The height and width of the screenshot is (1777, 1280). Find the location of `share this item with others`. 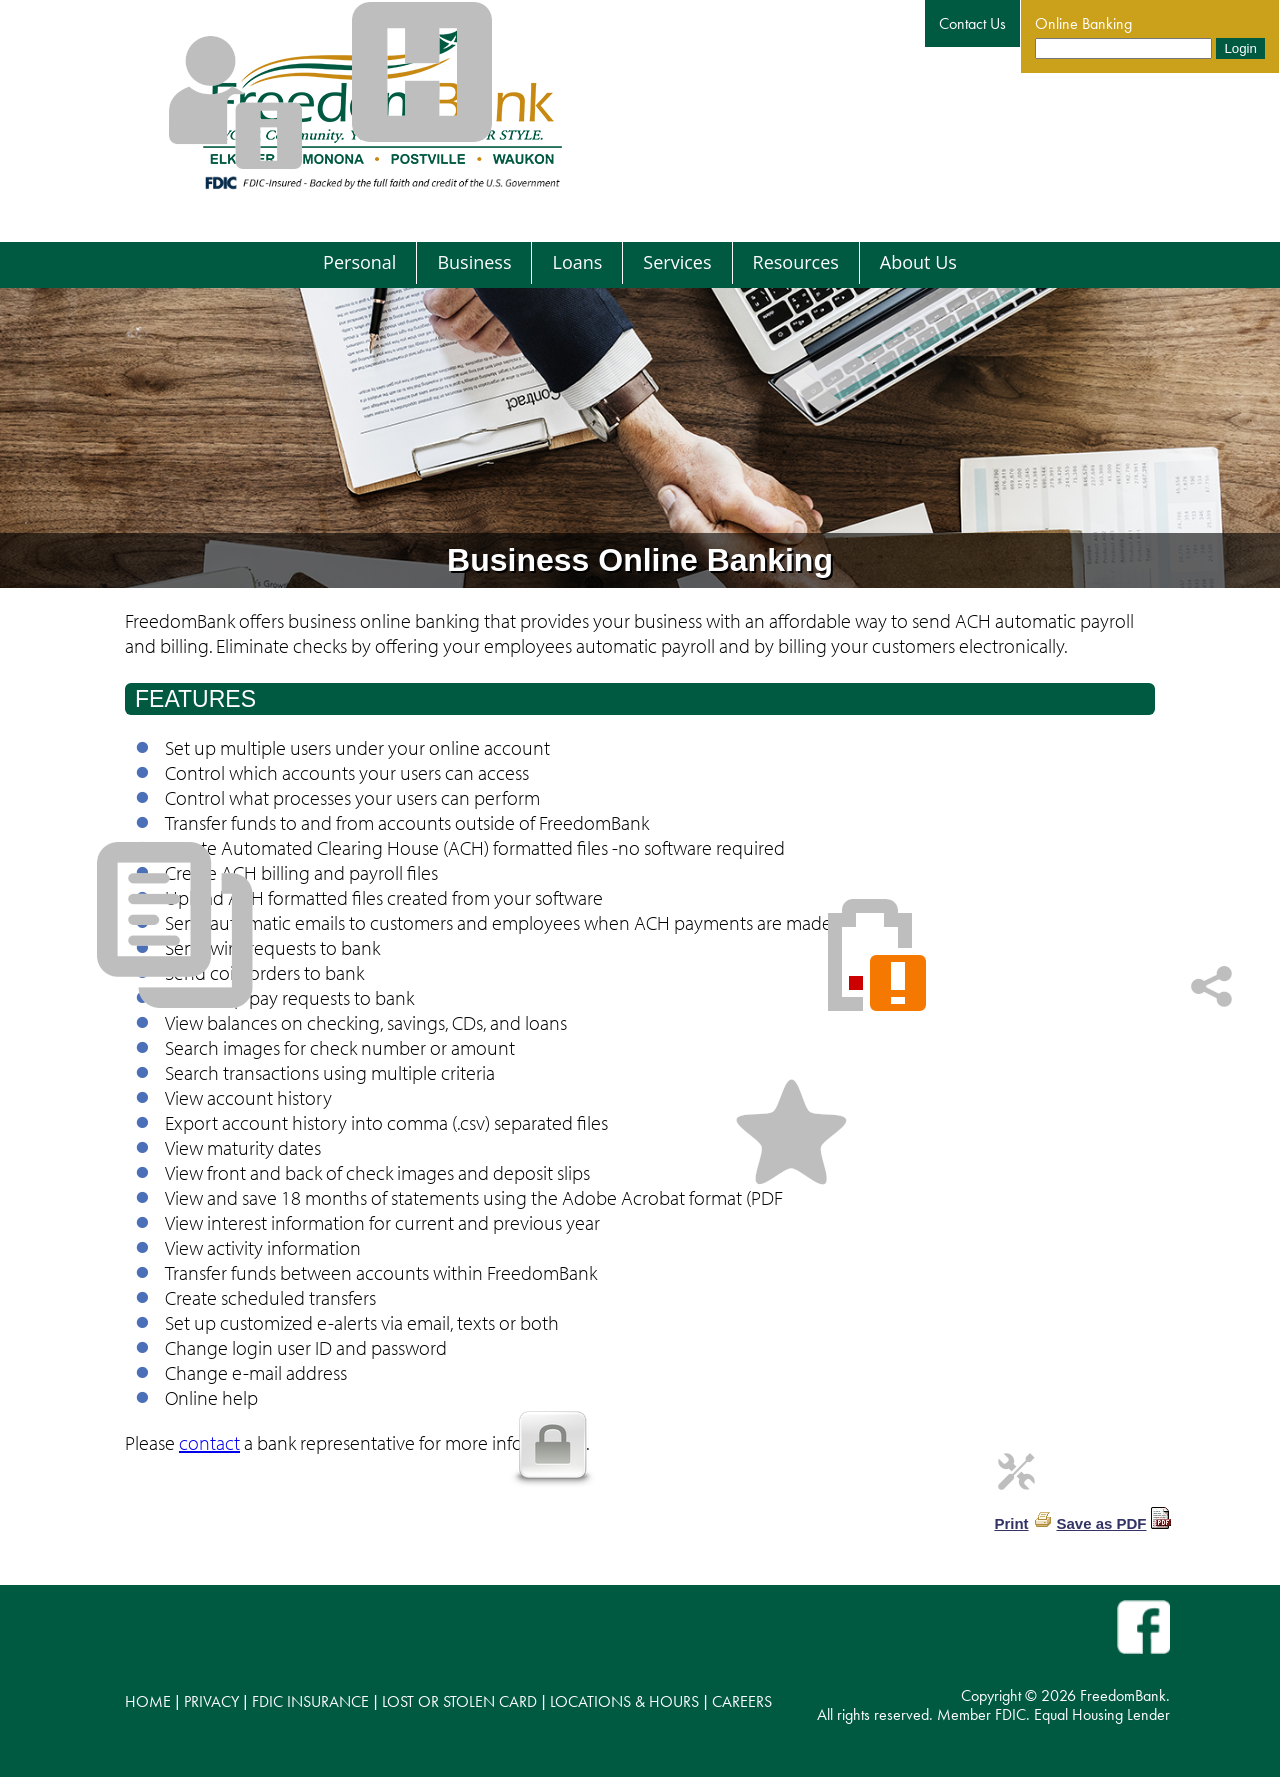

share this item with others is located at coordinates (1211, 986).